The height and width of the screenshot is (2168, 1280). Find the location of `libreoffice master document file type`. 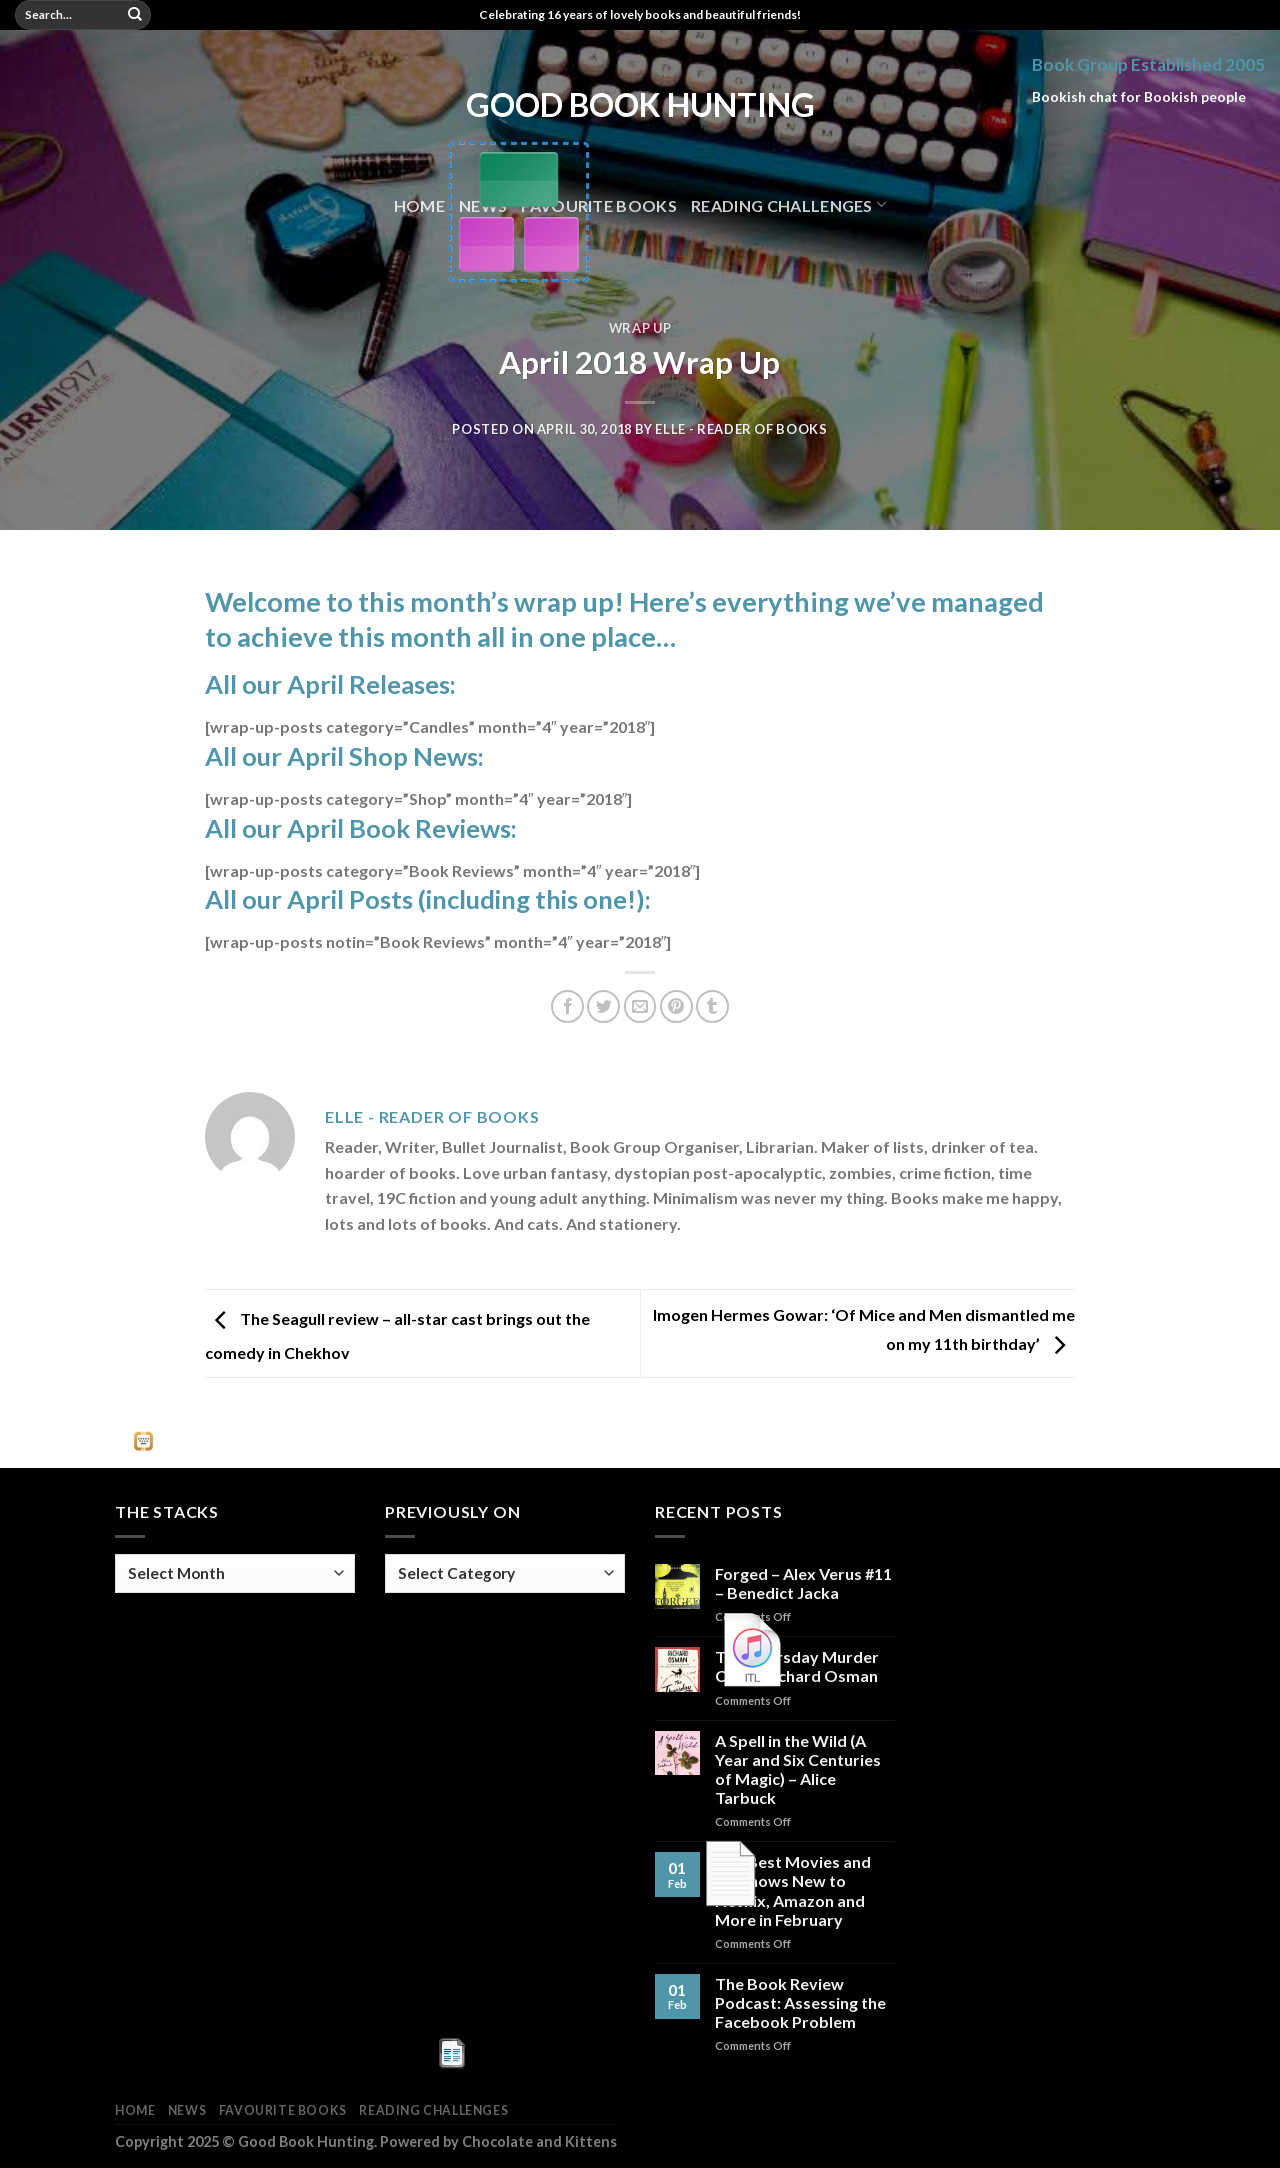

libreoffice master document file type is located at coordinates (452, 2053).